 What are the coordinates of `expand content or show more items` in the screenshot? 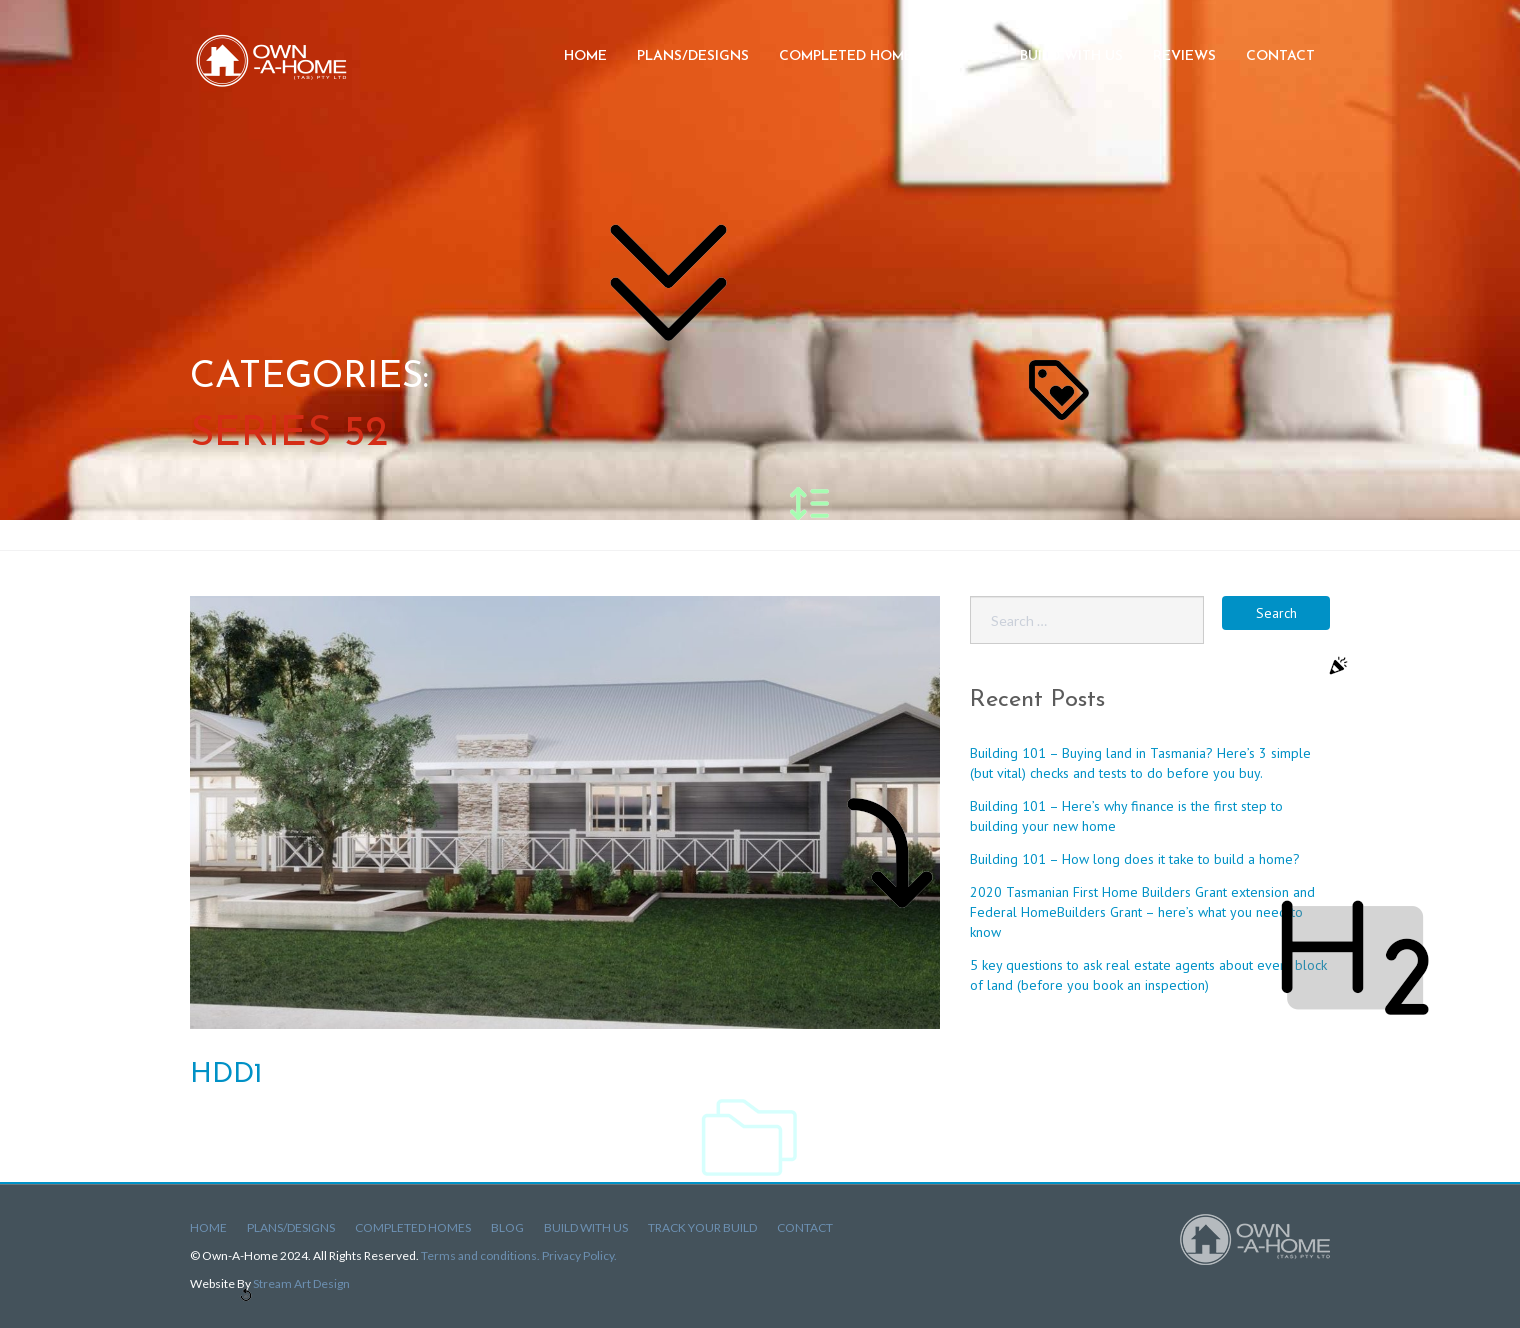 It's located at (668, 277).